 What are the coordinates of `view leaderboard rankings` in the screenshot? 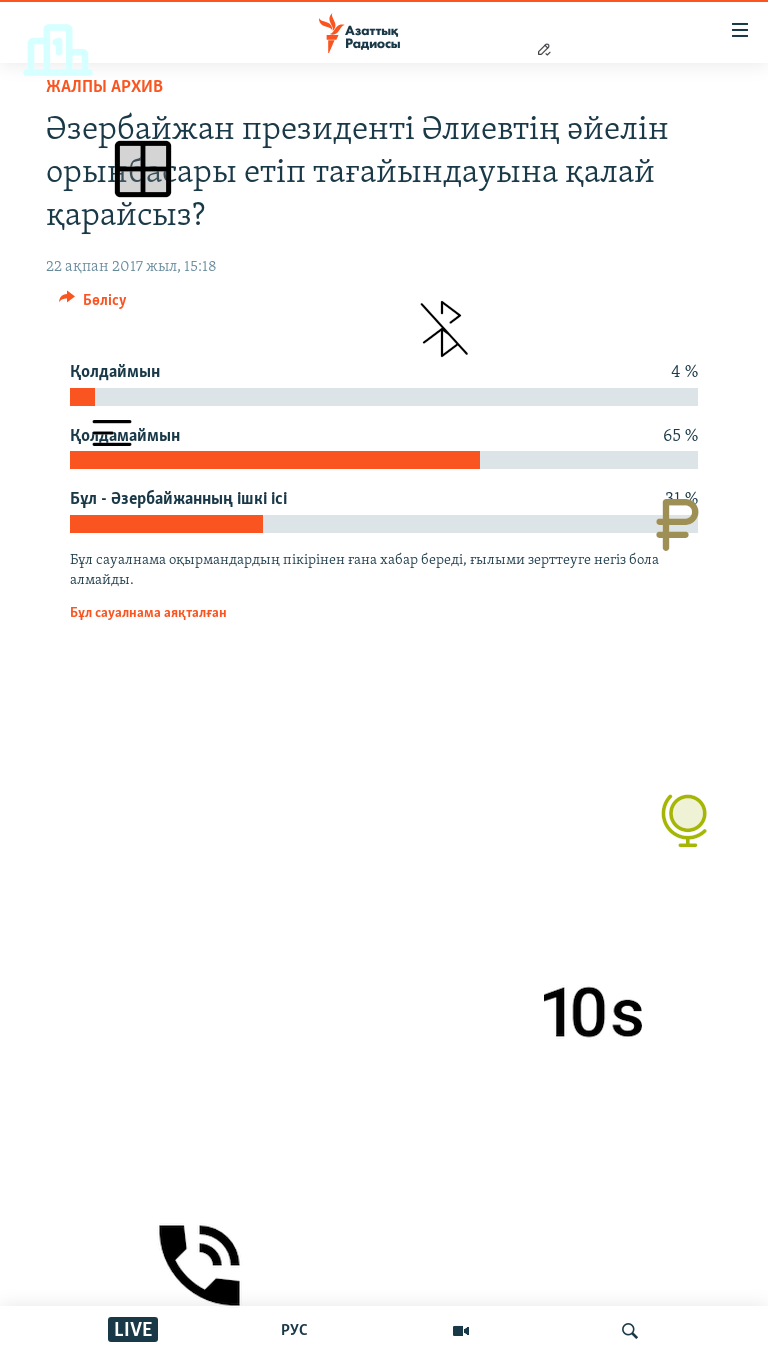 It's located at (58, 50).